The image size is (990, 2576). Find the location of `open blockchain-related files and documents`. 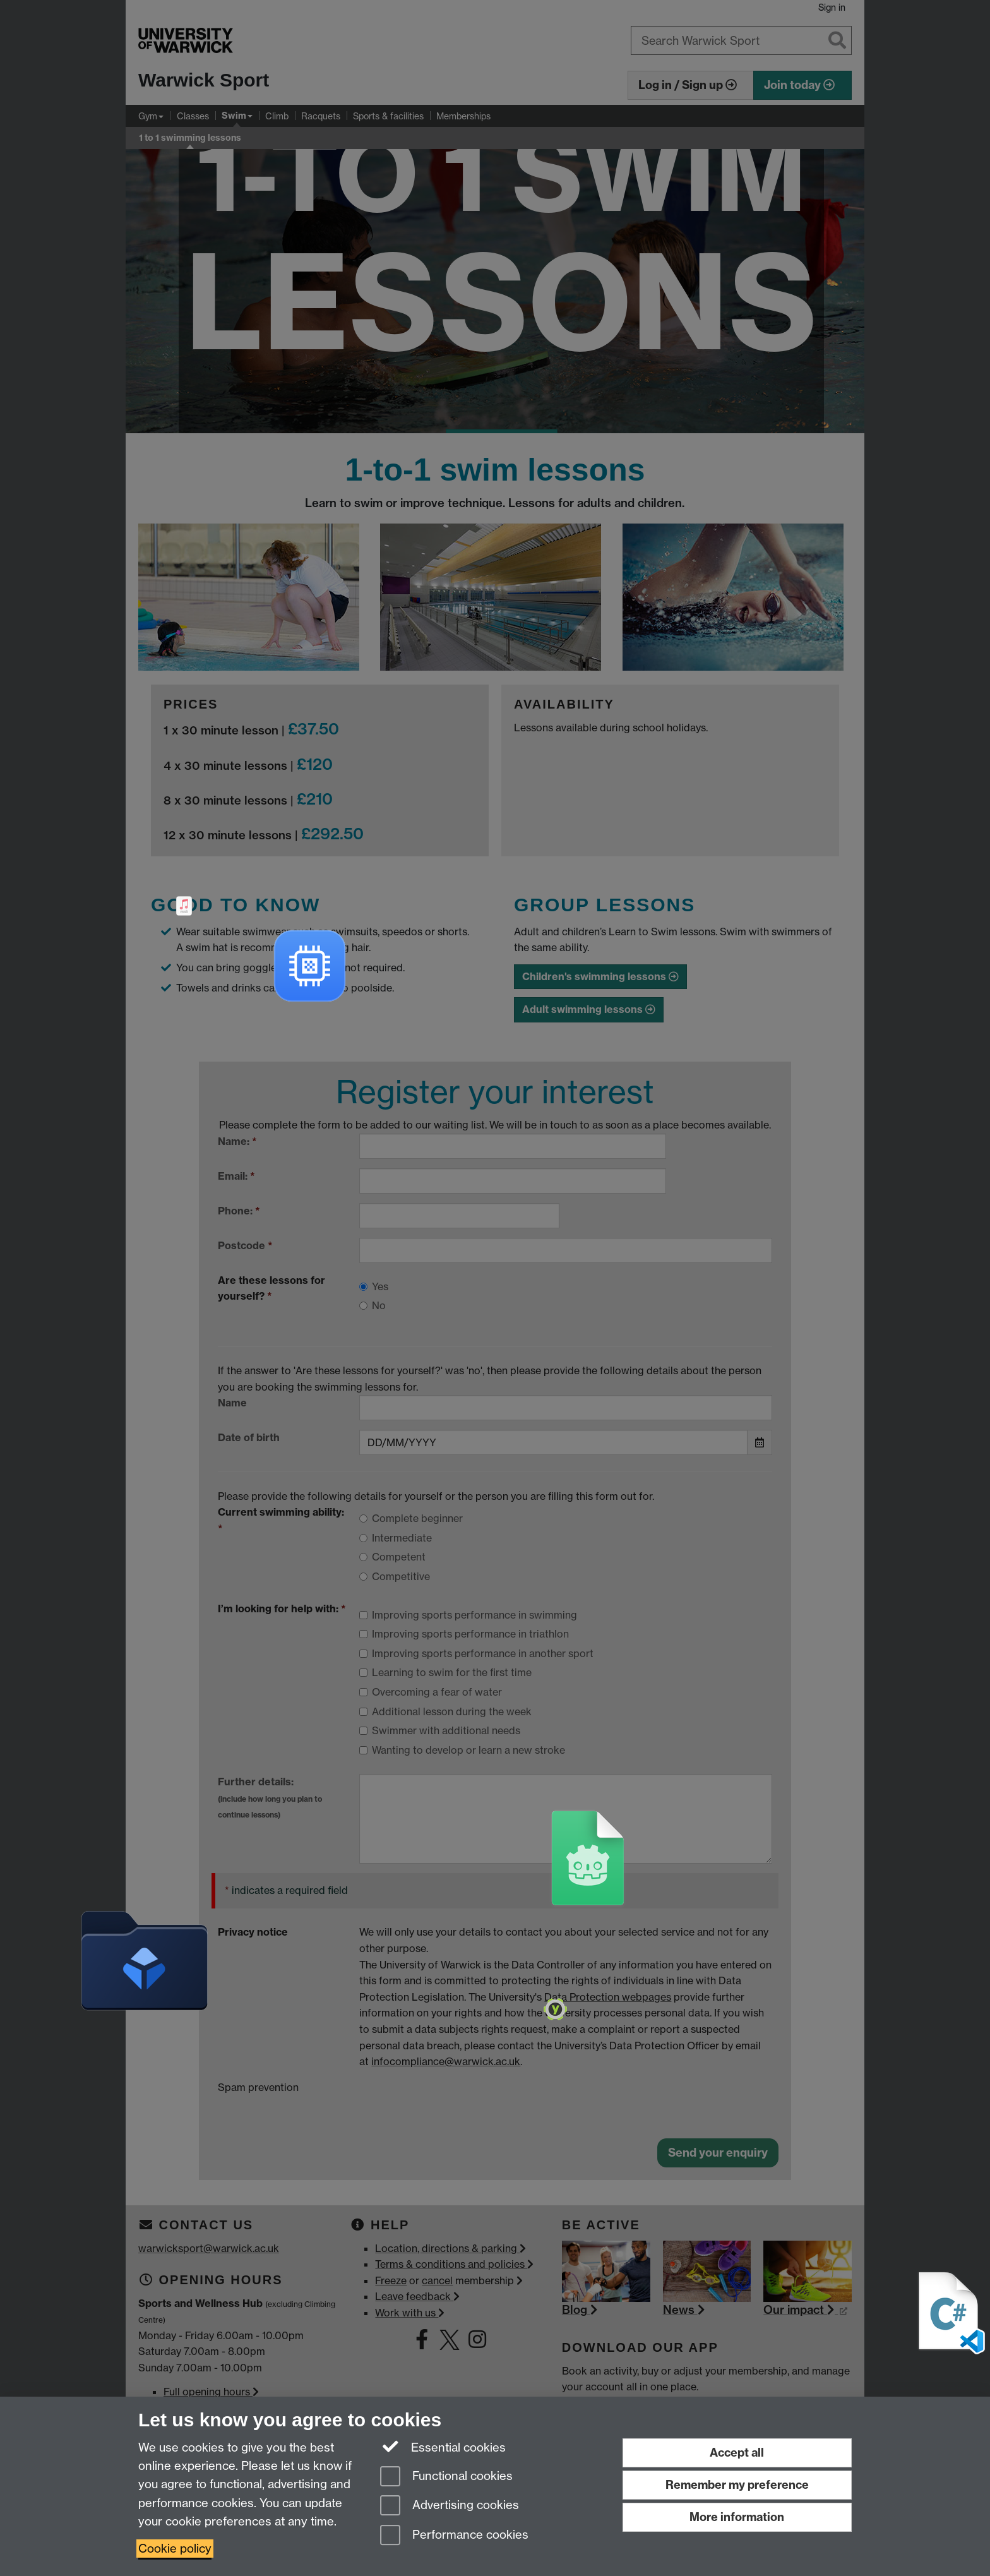

open blockchain-related files and documents is located at coordinates (144, 1964).